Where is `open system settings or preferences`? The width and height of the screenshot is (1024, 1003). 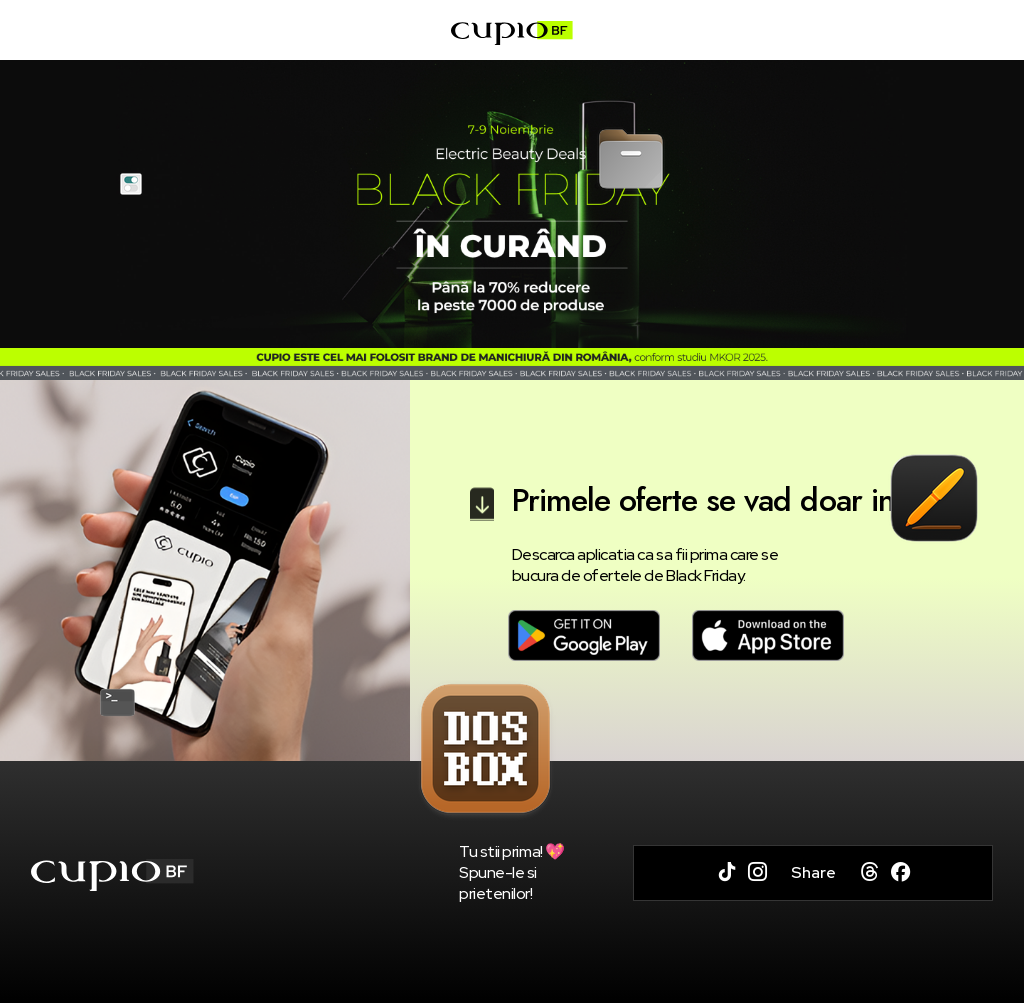 open system settings or preferences is located at coordinates (131, 184).